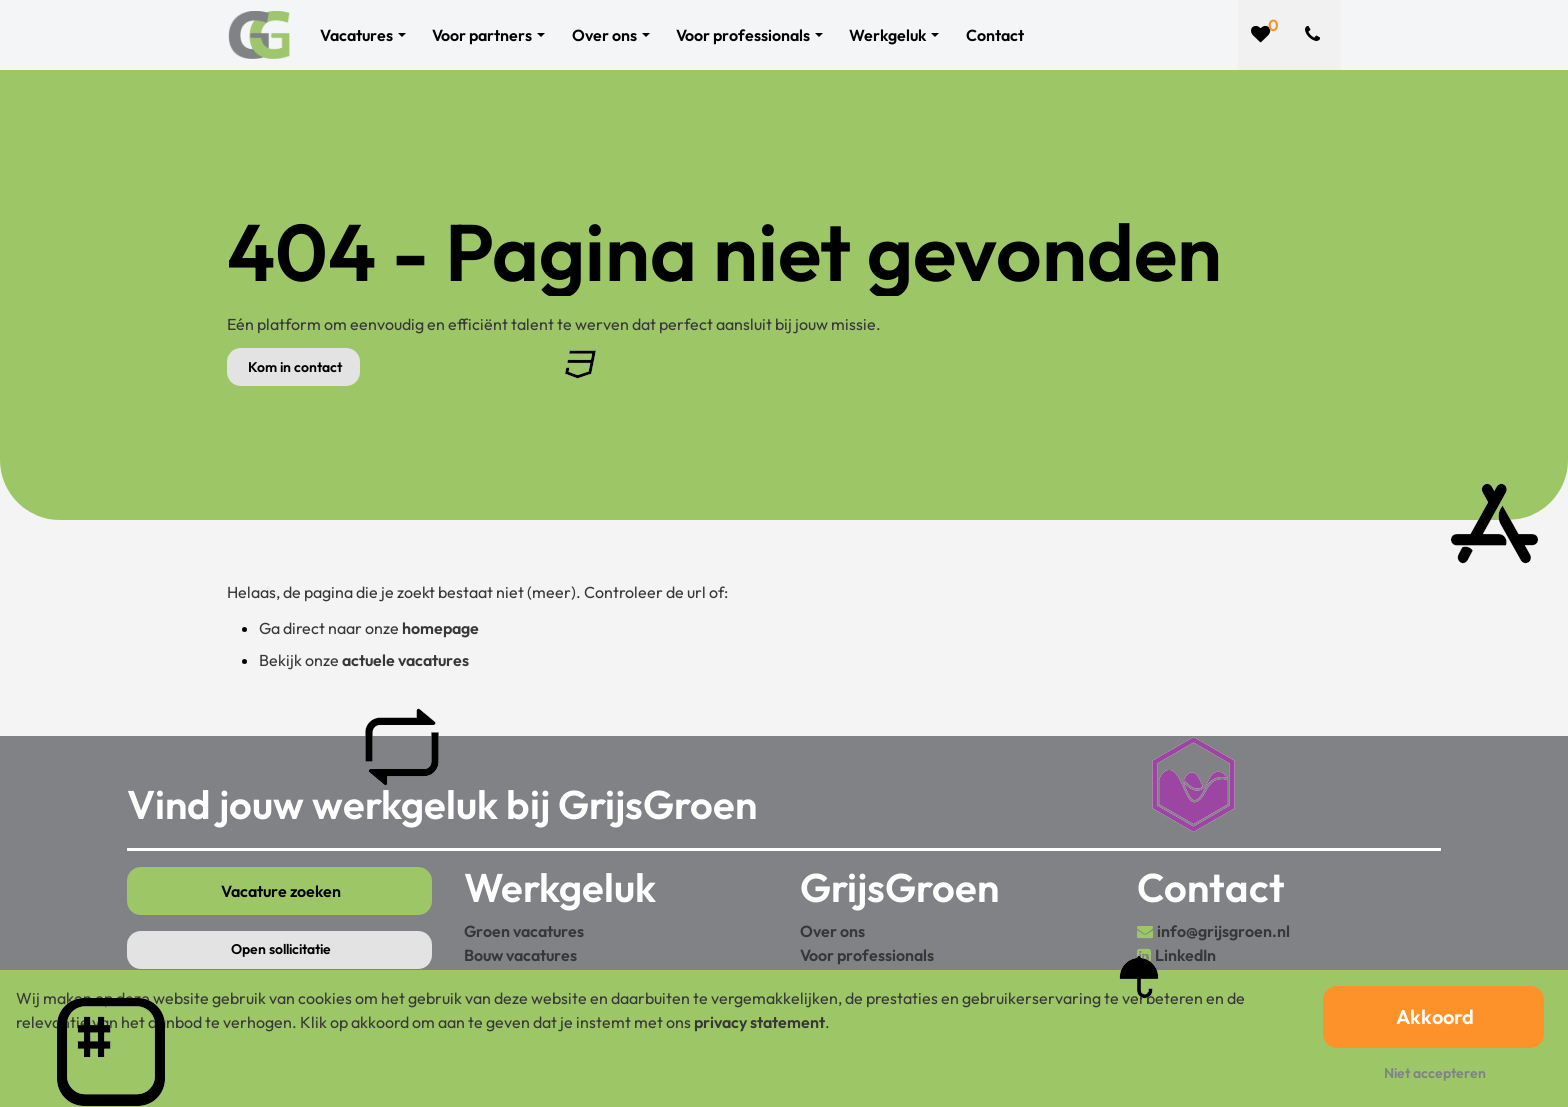 This screenshot has width=1568, height=1107. What do you see at coordinates (1193, 784) in the screenshot?
I see `chart.js library logo` at bounding box center [1193, 784].